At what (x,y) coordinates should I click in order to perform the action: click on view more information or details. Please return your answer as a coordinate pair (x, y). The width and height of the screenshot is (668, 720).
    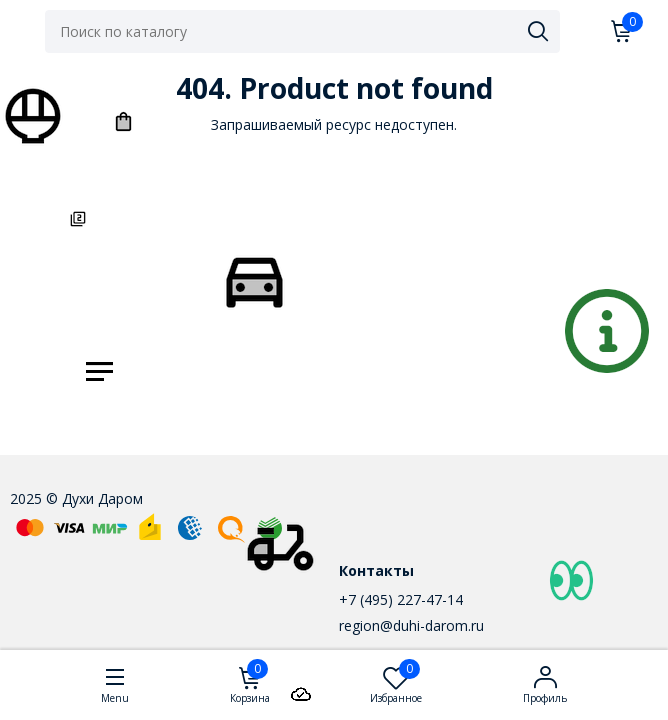
    Looking at the image, I should click on (607, 331).